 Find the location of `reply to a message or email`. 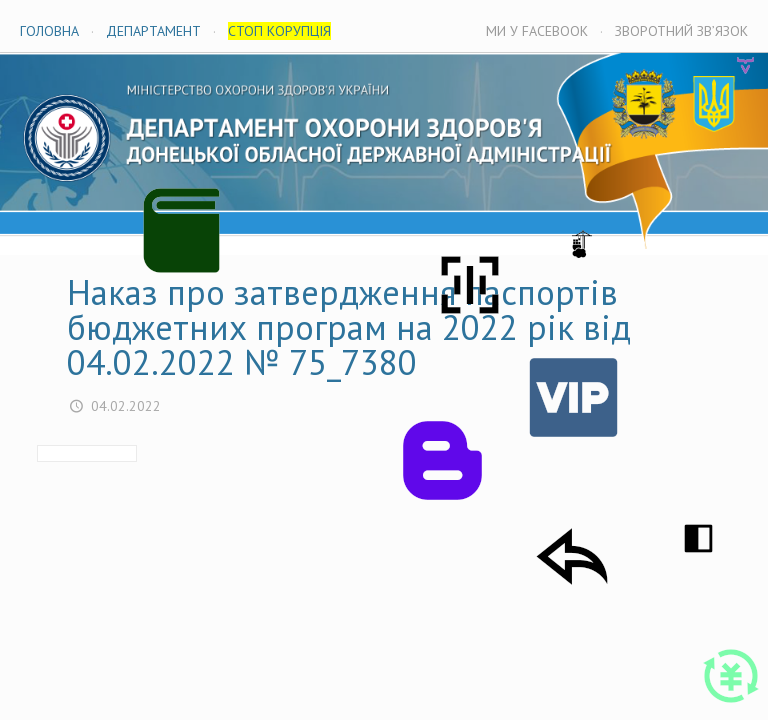

reply to a message or email is located at coordinates (575, 556).